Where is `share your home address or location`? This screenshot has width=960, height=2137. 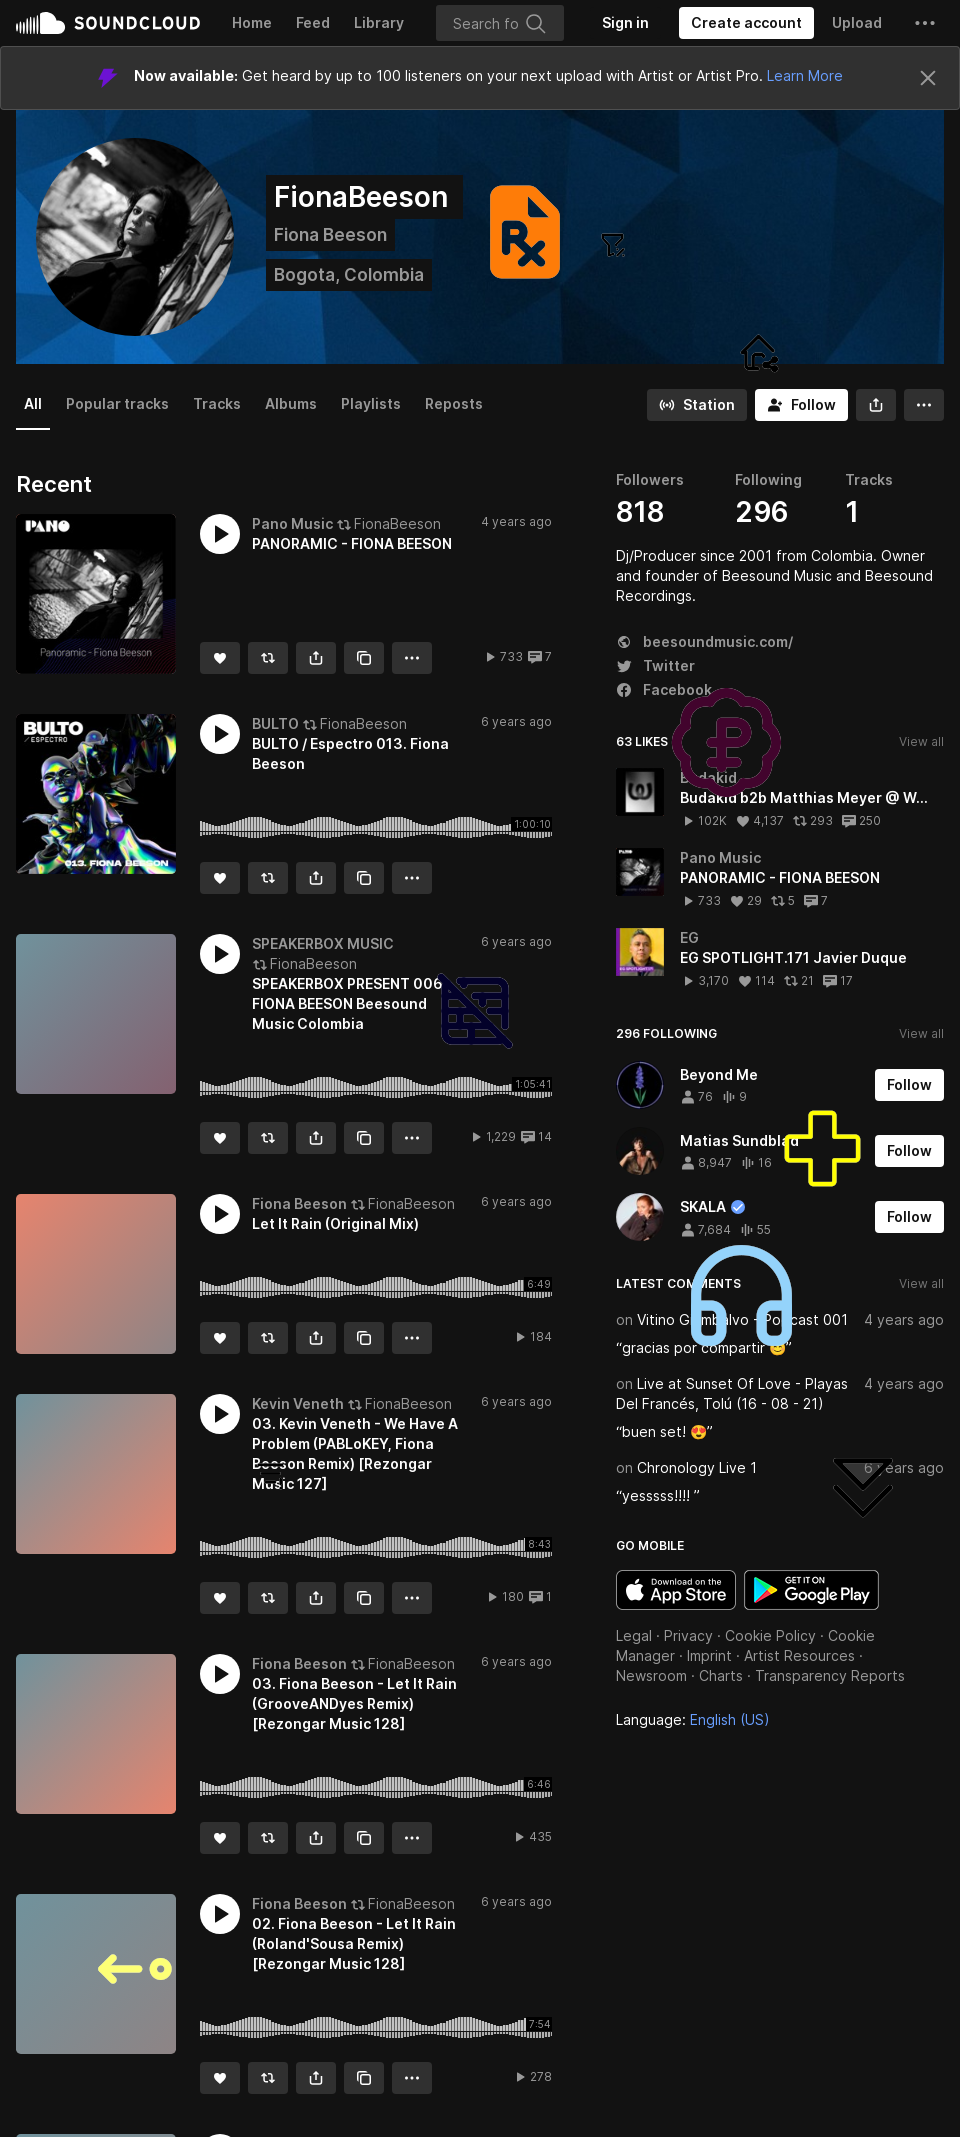
share your home address or location is located at coordinates (758, 352).